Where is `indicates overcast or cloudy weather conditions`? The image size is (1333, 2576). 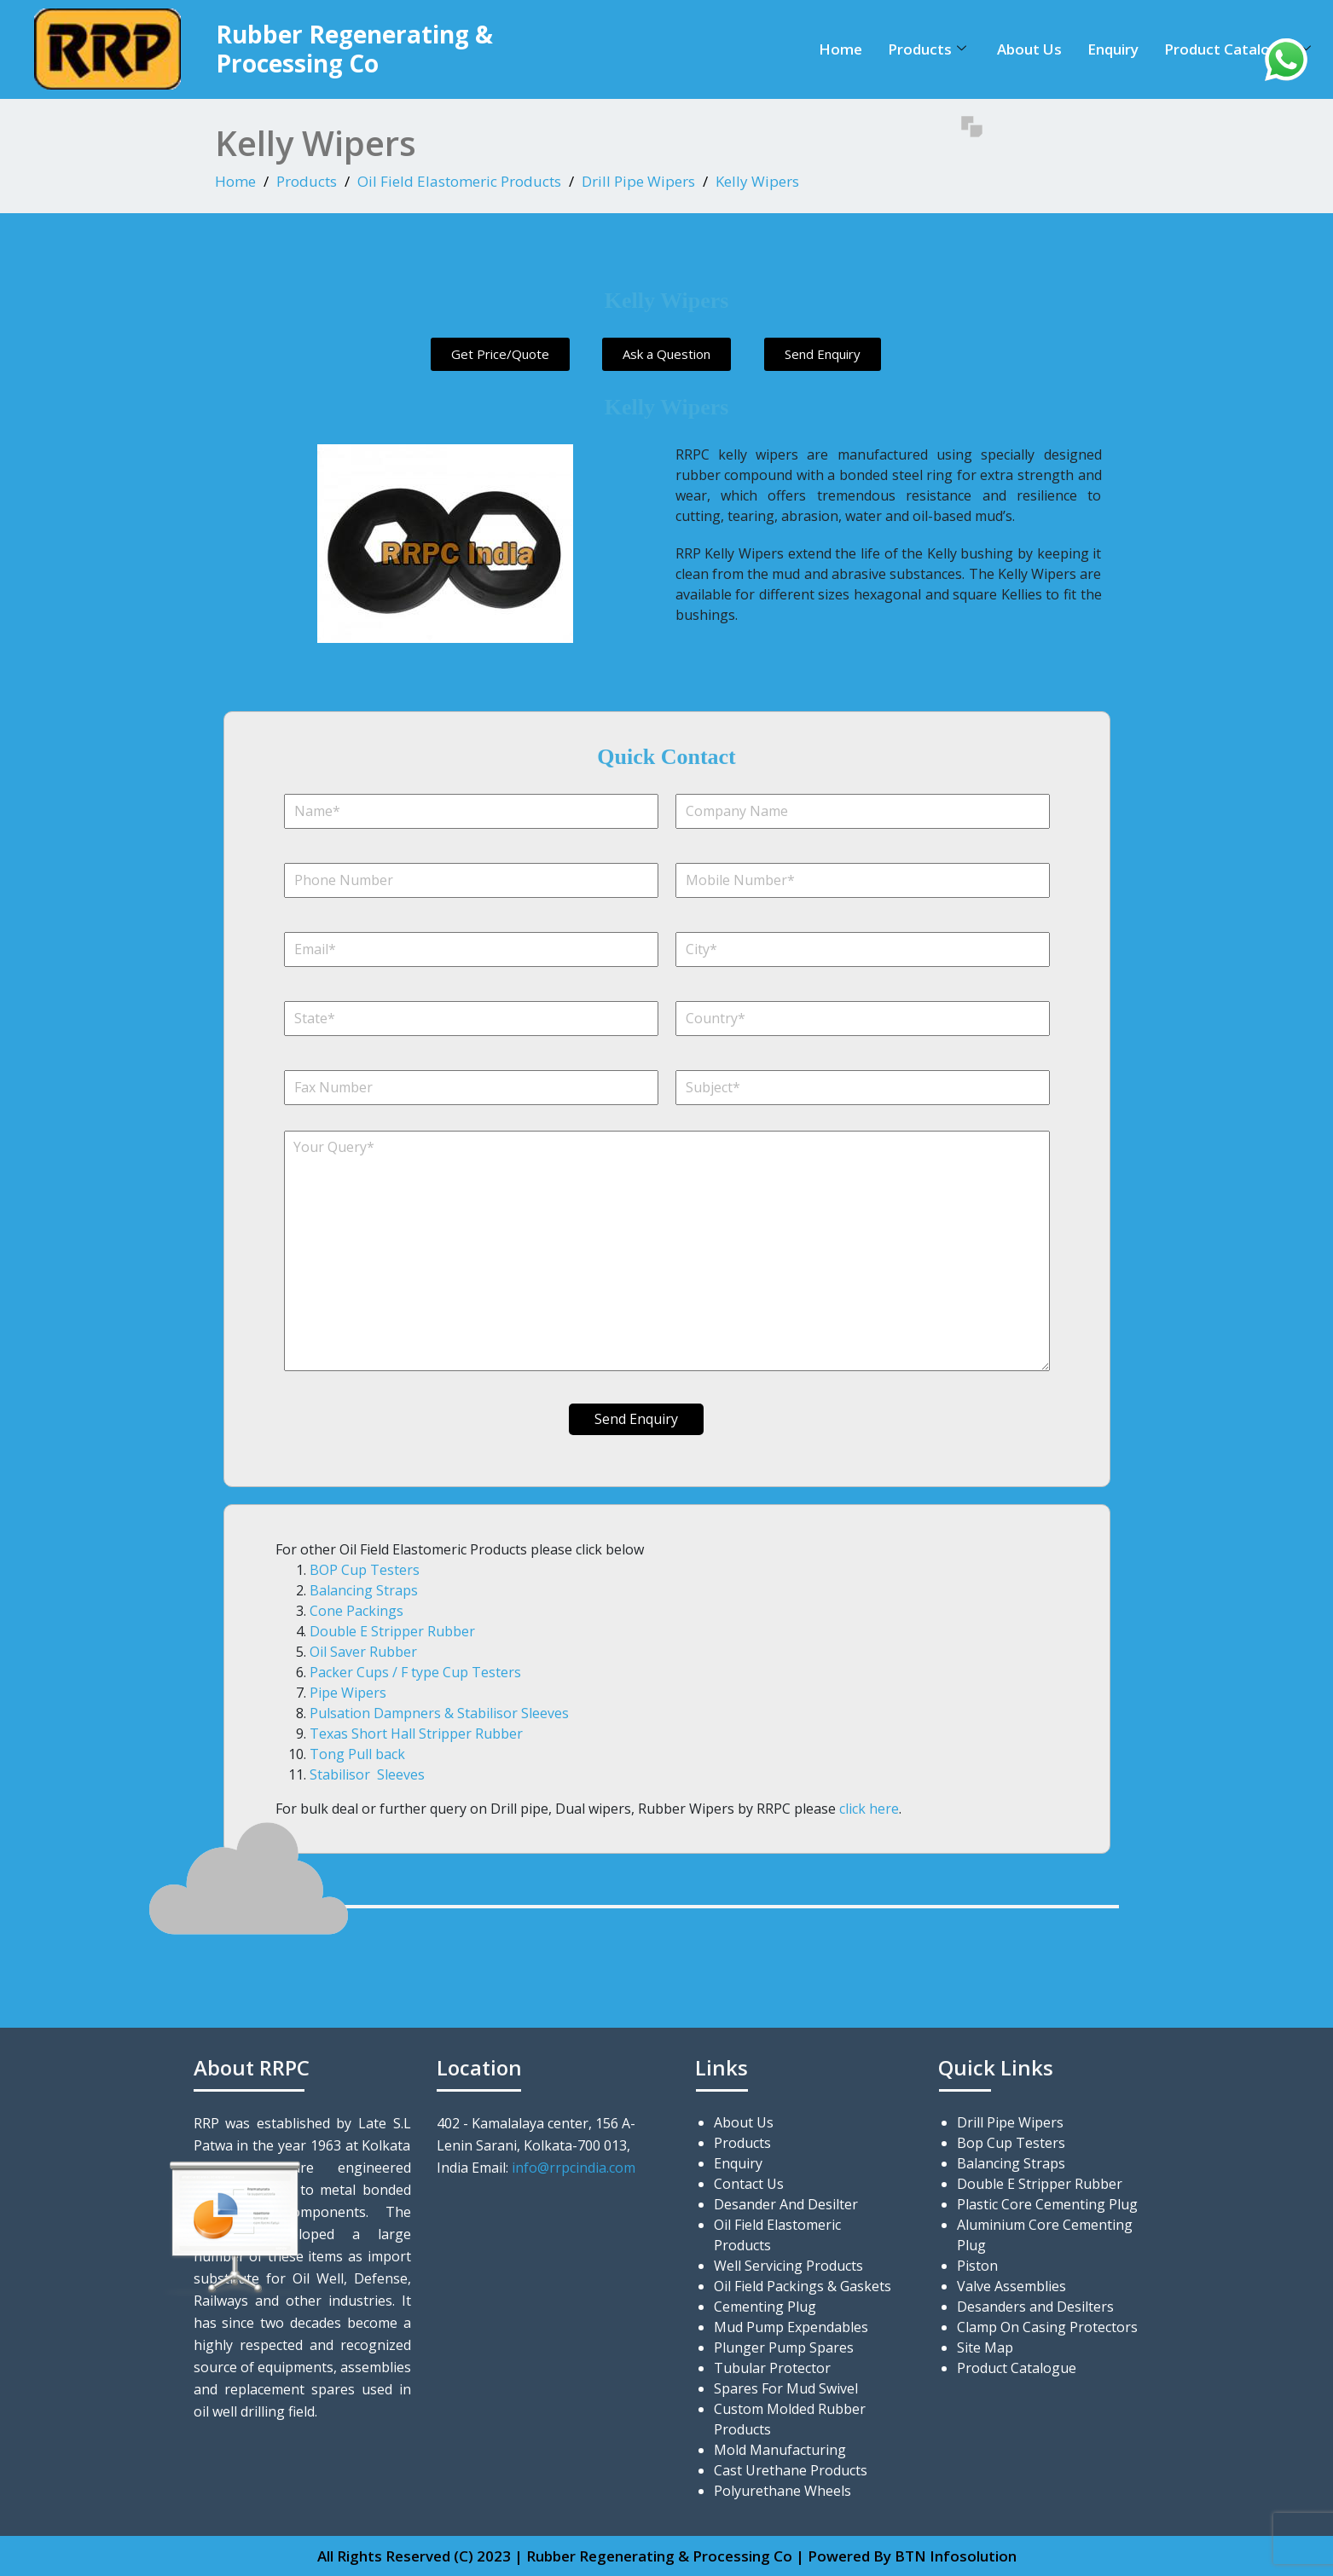
indicates overcast or cloudy weather conditions is located at coordinates (248, 1872).